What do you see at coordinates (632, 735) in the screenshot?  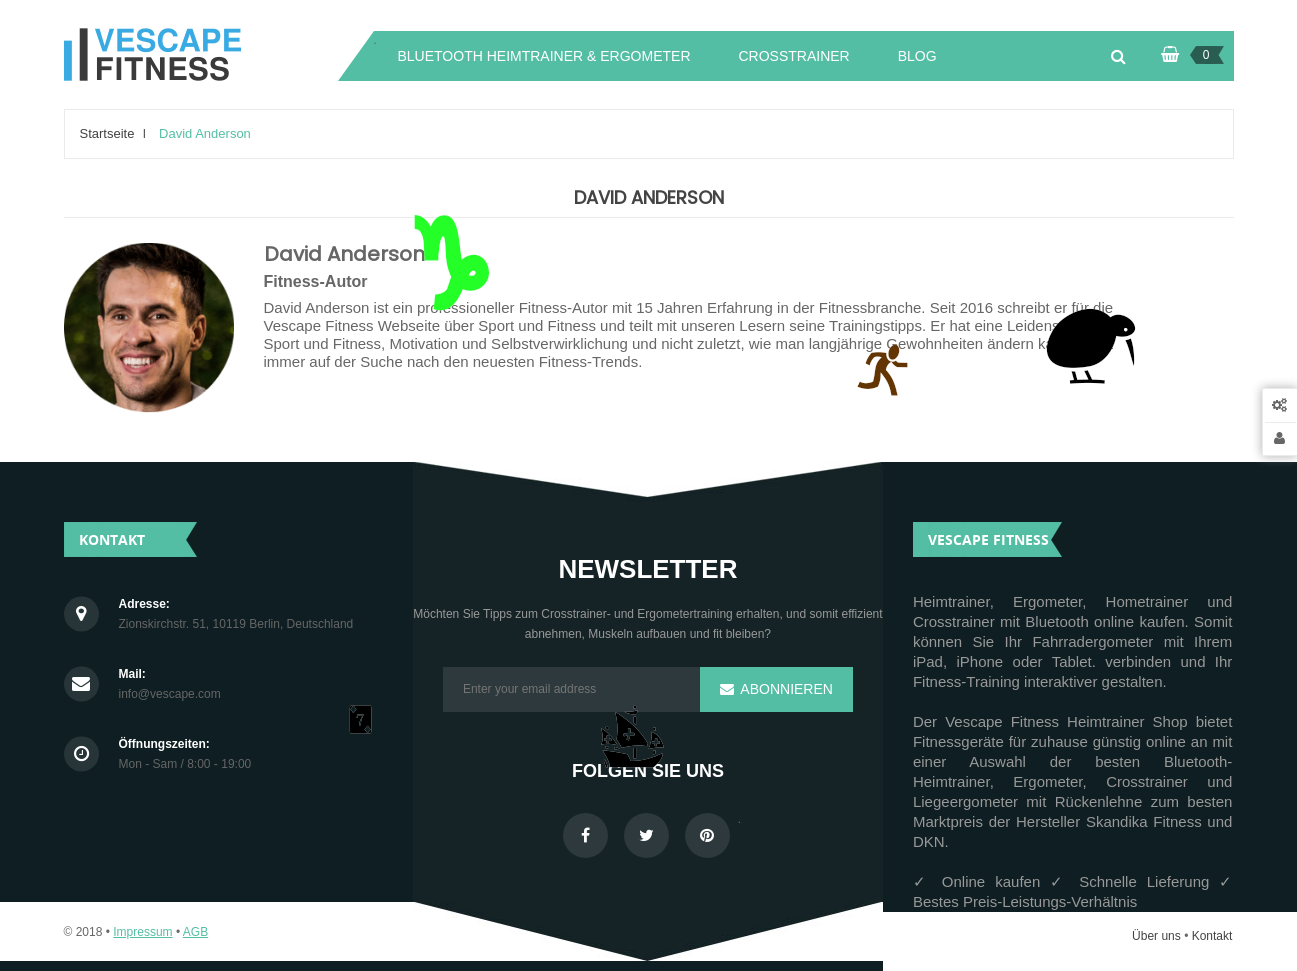 I see `historical sailing ship icon for exploration games` at bounding box center [632, 735].